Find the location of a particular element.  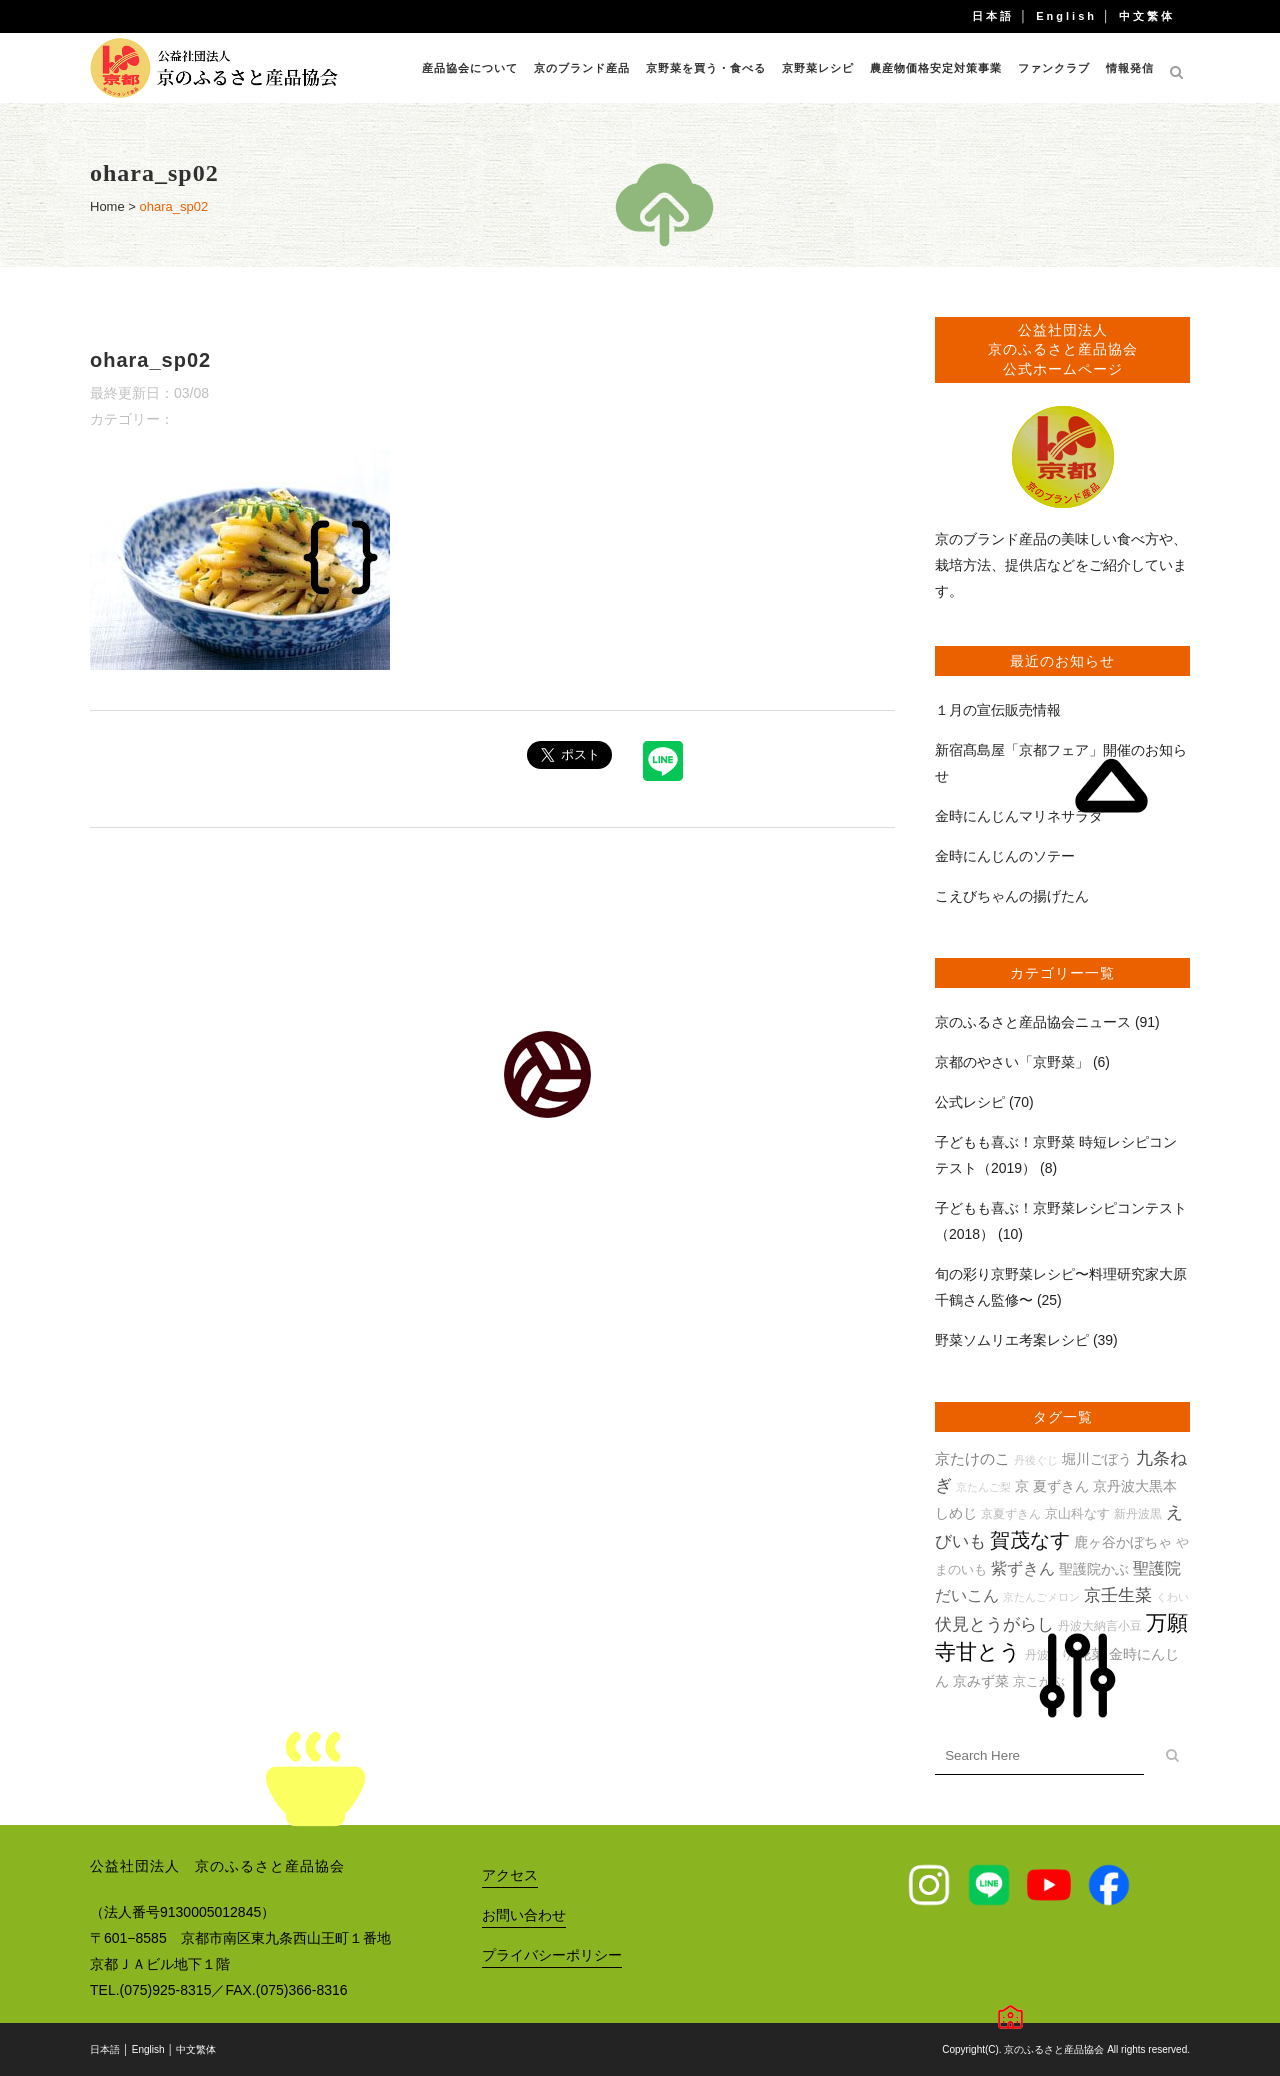

scroll to top of page is located at coordinates (1111, 788).